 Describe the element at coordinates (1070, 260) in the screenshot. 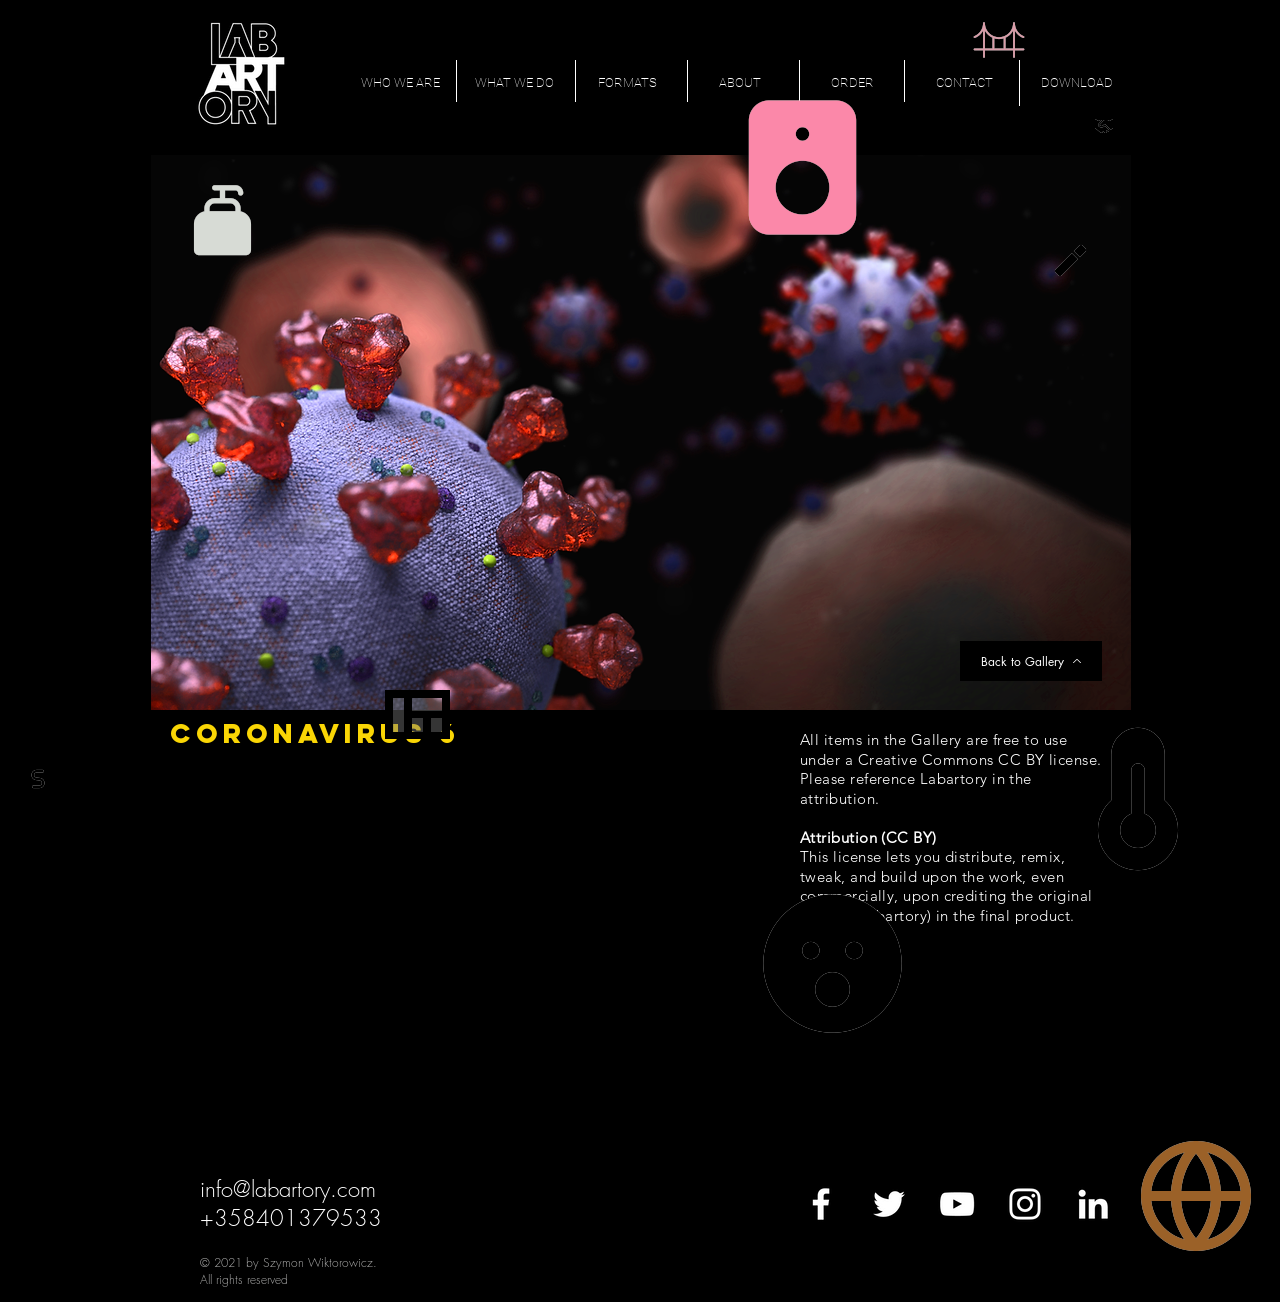

I see `apply auto-enhance or magic edit to content` at that location.